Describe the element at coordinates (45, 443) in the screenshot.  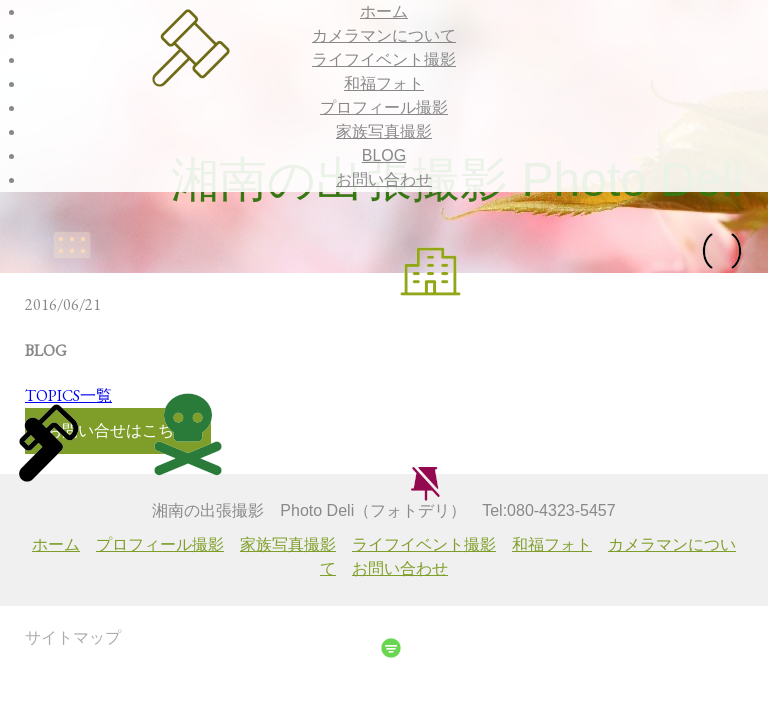
I see `access plumbing or maintenance tools` at that location.